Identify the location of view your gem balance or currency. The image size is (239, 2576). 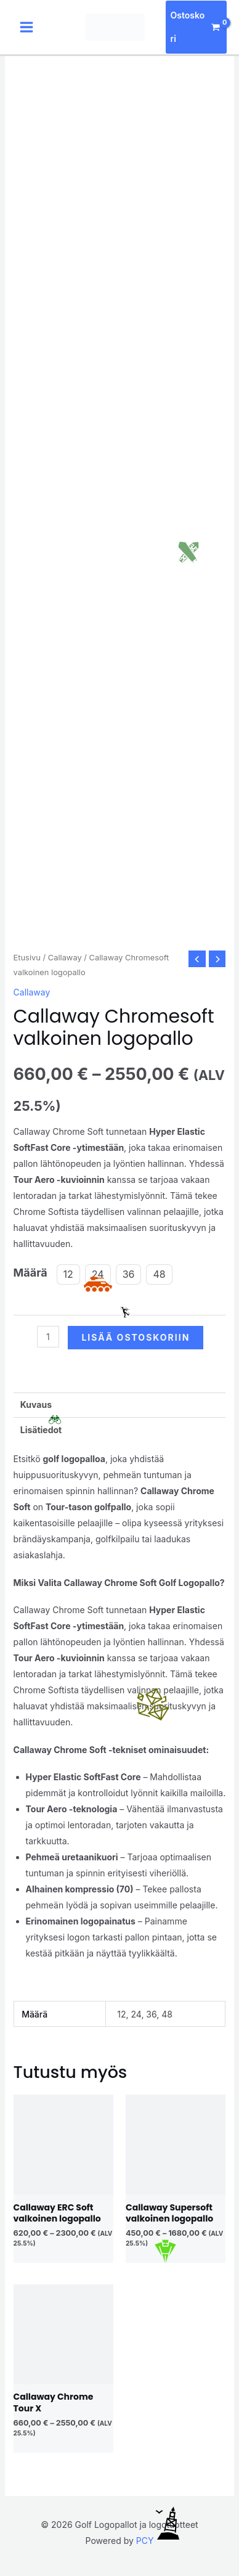
(153, 1704).